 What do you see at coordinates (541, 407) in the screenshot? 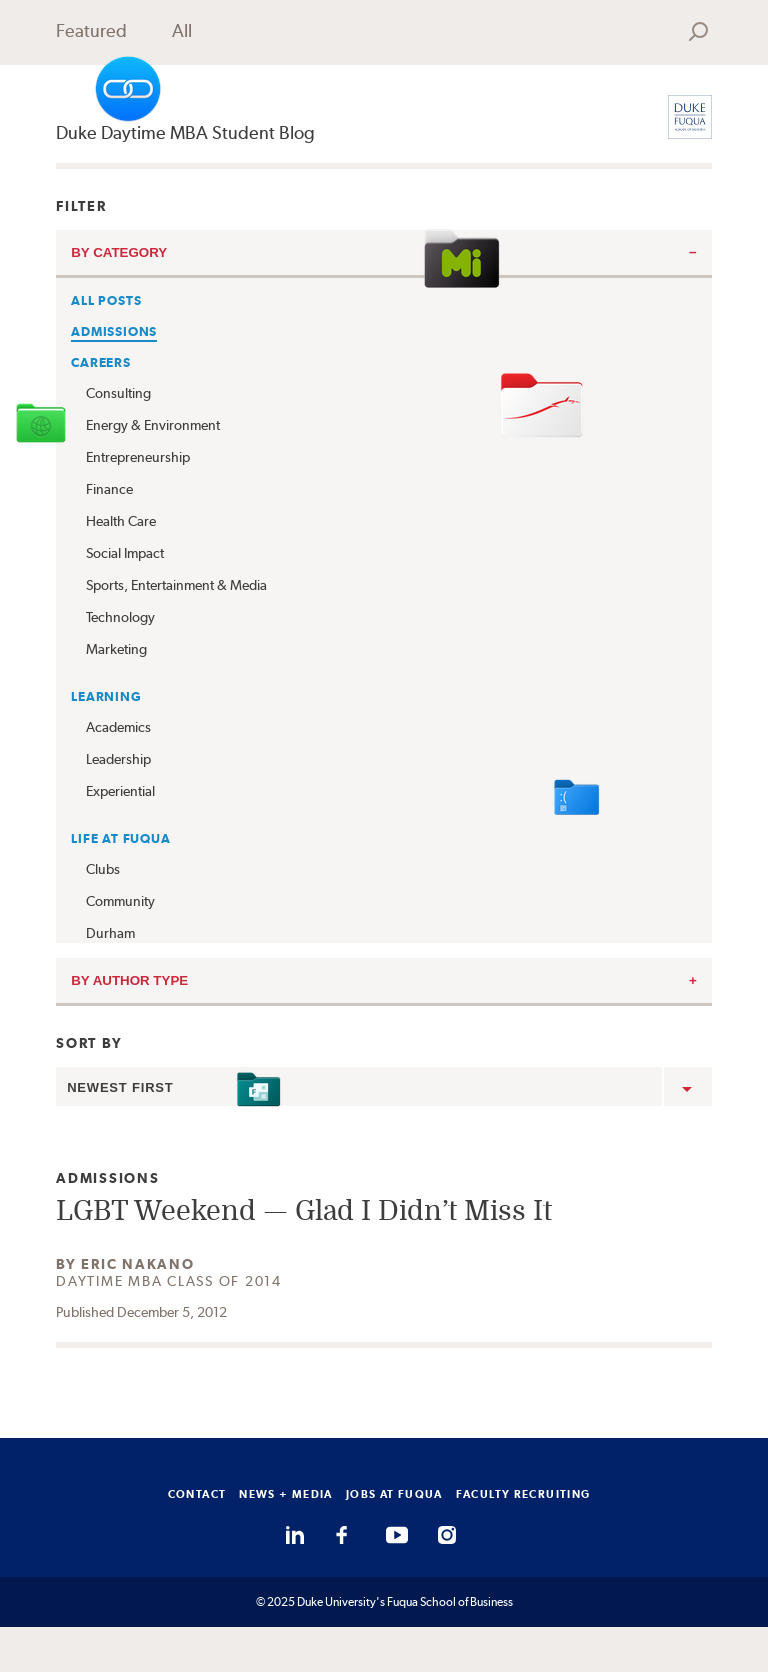
I see `open bitdefender security folder` at bounding box center [541, 407].